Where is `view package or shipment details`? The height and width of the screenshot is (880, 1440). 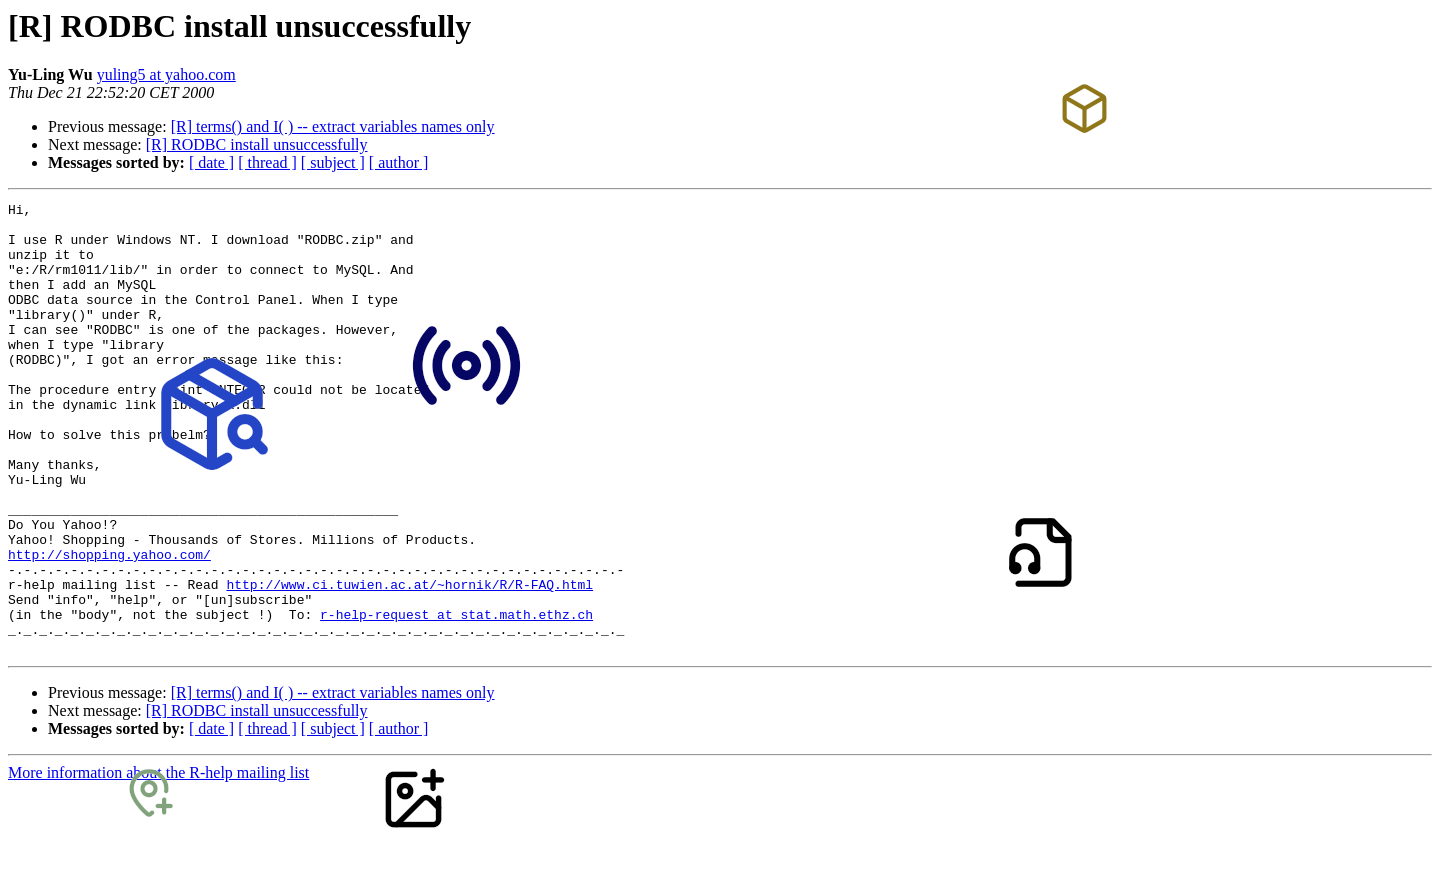
view package or shipment details is located at coordinates (1084, 108).